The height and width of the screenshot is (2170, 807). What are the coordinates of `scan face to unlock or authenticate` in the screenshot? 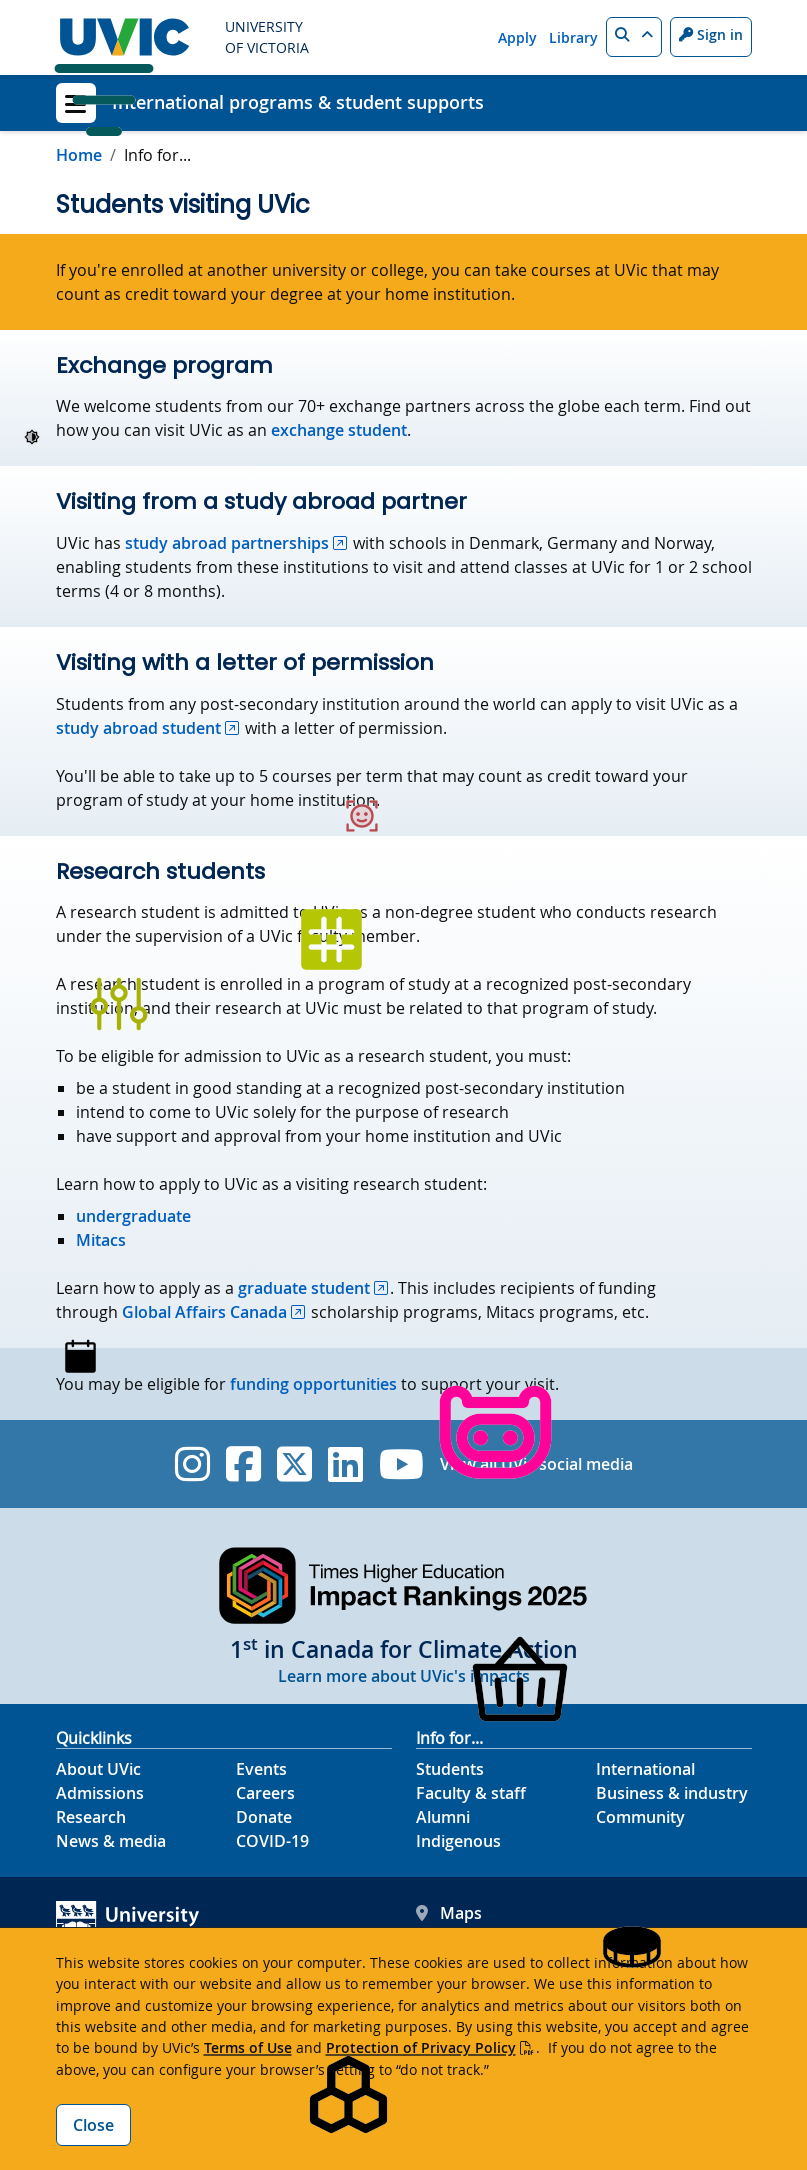 It's located at (362, 816).